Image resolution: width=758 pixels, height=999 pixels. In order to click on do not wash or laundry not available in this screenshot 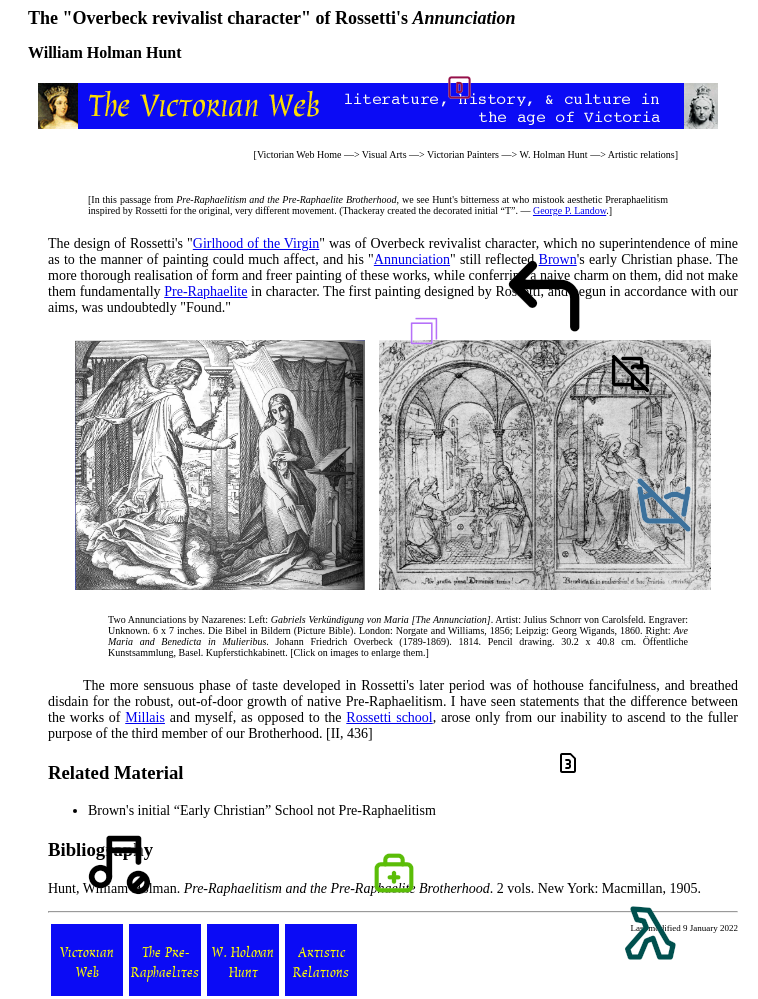, I will do `click(664, 505)`.